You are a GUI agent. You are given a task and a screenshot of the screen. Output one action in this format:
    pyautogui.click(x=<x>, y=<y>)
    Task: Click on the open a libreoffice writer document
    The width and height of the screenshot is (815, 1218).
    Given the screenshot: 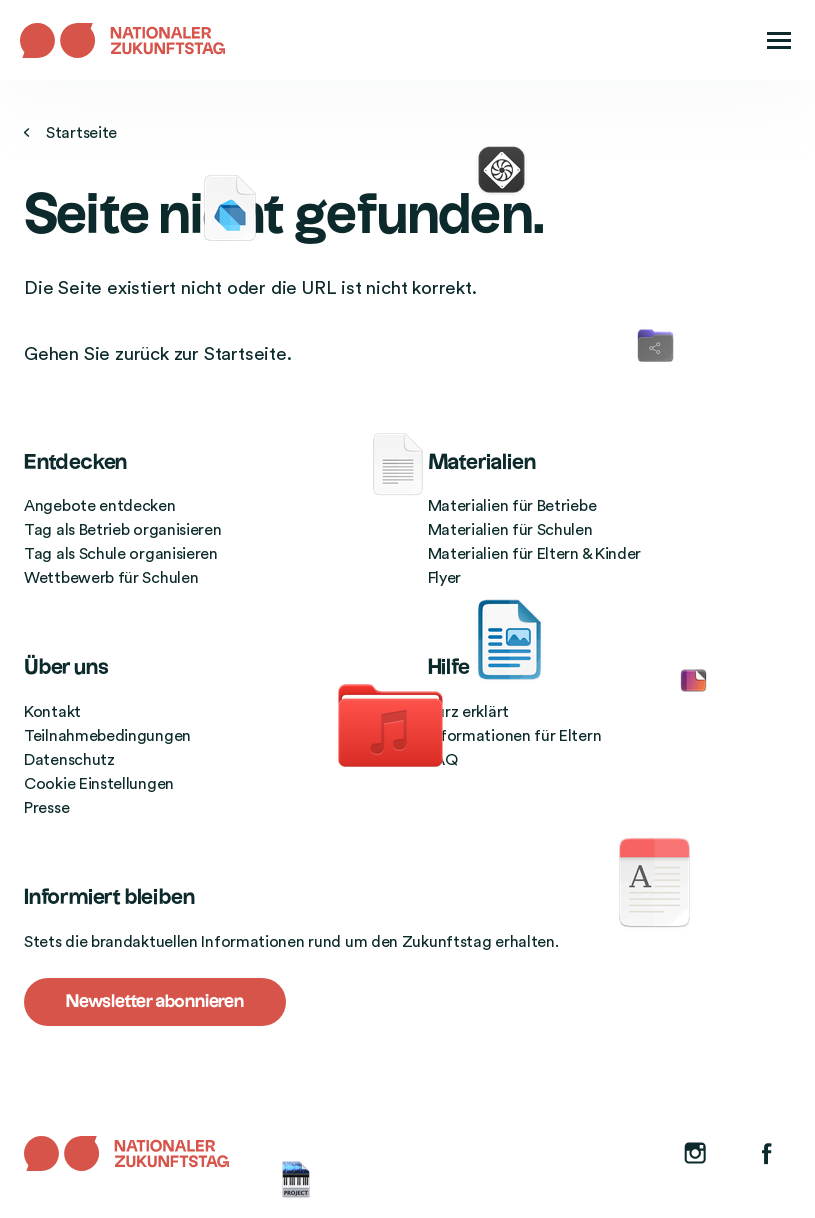 What is the action you would take?
    pyautogui.click(x=509, y=639)
    